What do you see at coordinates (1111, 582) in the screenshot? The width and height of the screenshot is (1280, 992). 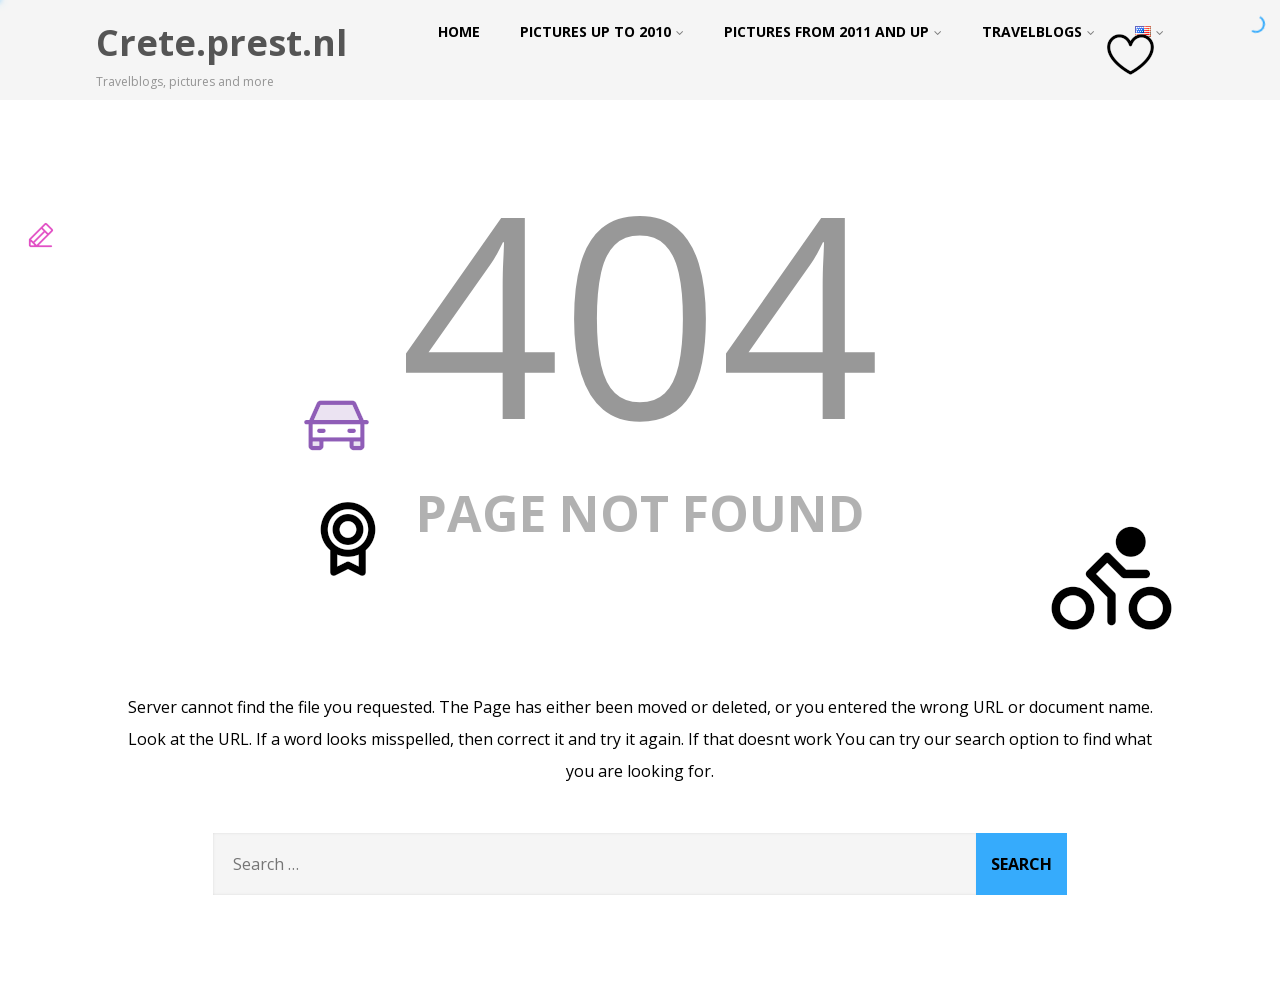 I see `access bike rental or cycling options` at bounding box center [1111, 582].